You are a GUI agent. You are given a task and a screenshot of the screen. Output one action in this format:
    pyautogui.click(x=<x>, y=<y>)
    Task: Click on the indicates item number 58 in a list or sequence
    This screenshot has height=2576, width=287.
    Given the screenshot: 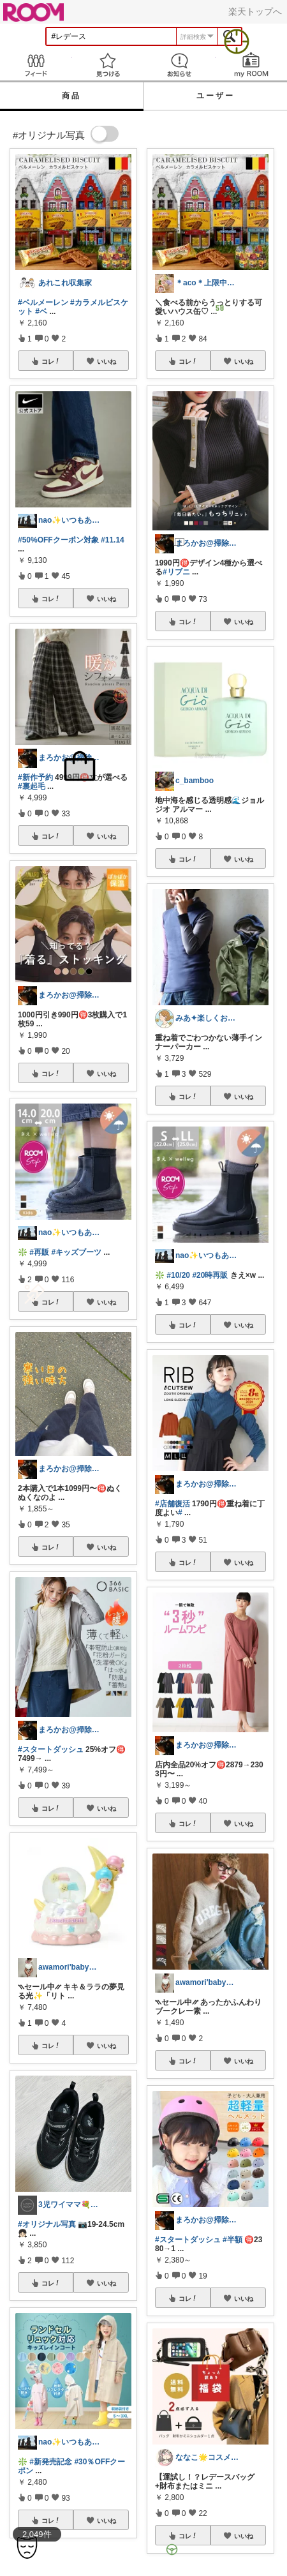 What is the action you would take?
    pyautogui.click(x=219, y=308)
    